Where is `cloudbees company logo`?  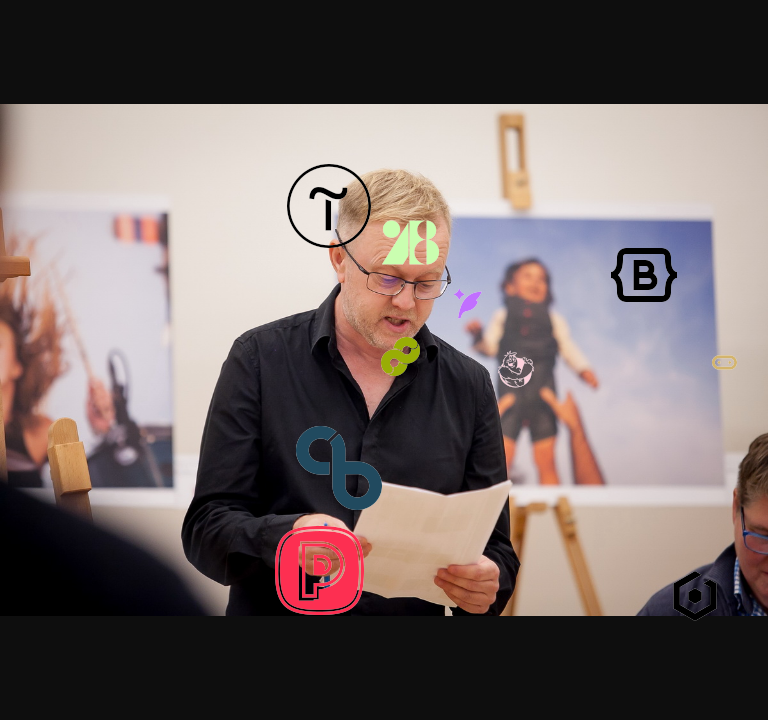
cloudbees company logo is located at coordinates (339, 468).